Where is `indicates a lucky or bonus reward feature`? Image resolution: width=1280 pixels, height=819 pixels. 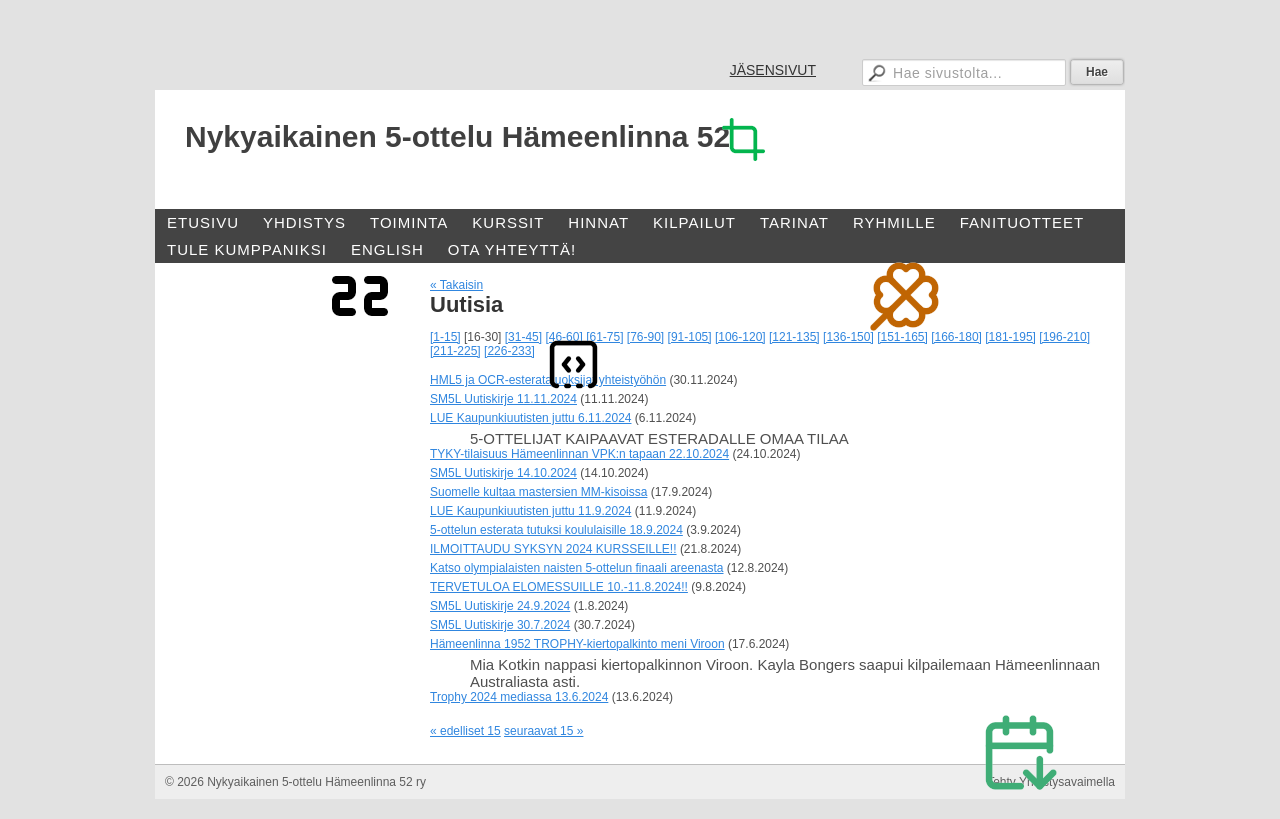
indicates a lucky or bonus reward feature is located at coordinates (906, 295).